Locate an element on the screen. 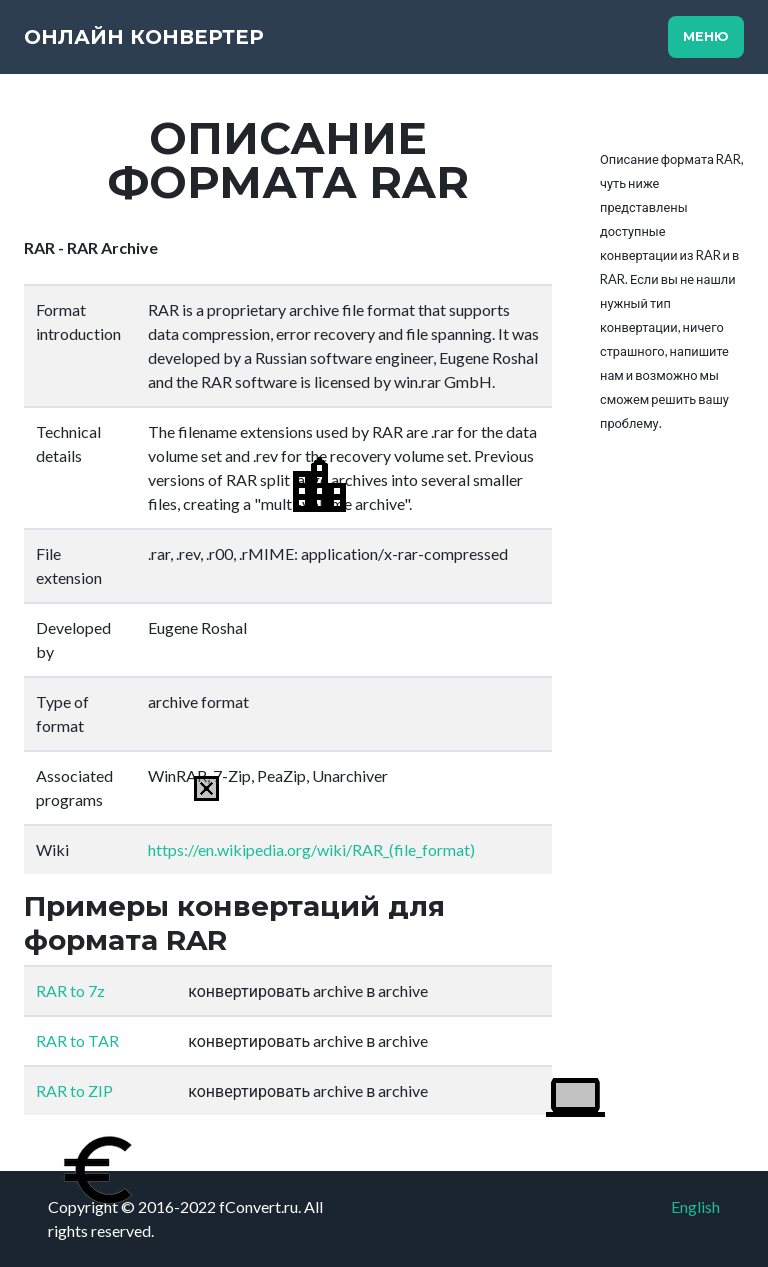  view city or urban location is located at coordinates (319, 485).